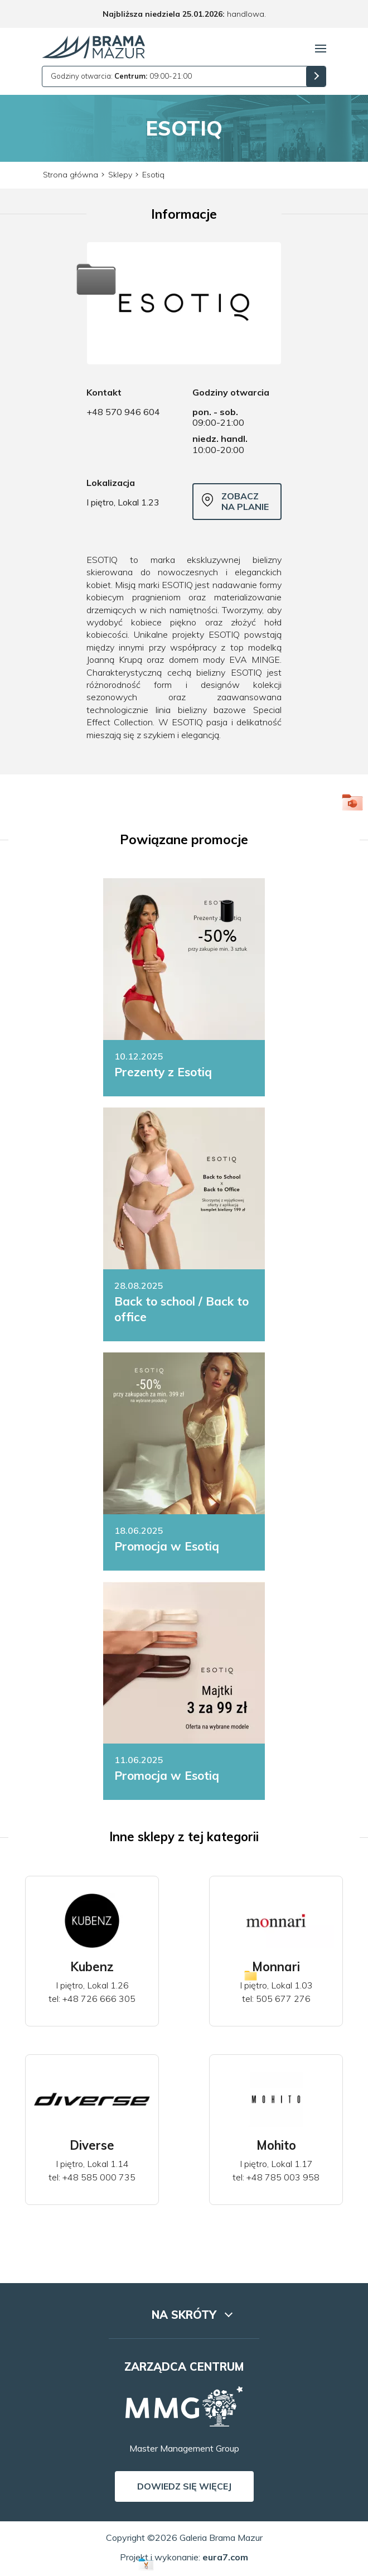  I want to click on open folder containing PowerPoint files, so click(352, 803).